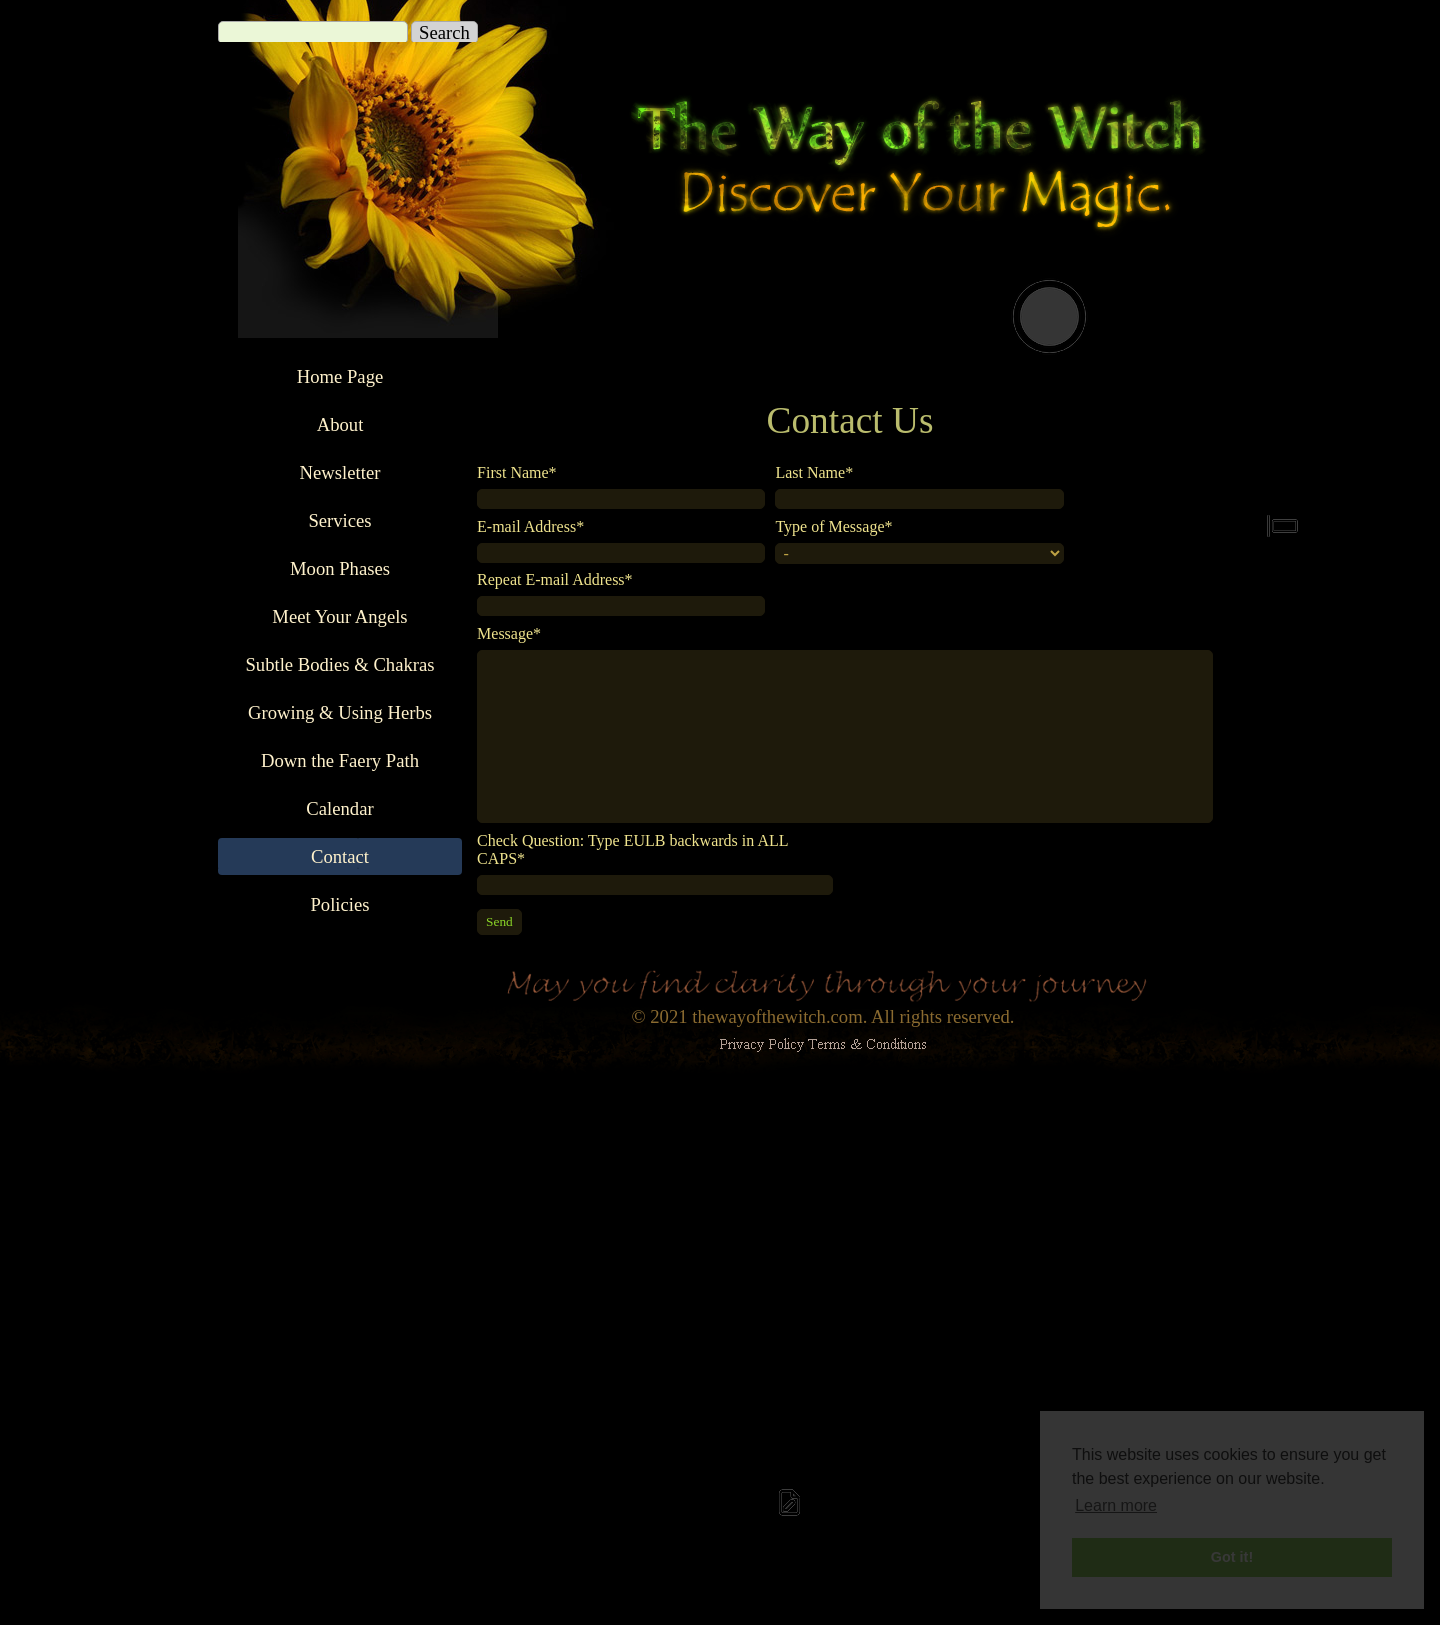  Describe the element at coordinates (1049, 316) in the screenshot. I see `unselected radio button option` at that location.